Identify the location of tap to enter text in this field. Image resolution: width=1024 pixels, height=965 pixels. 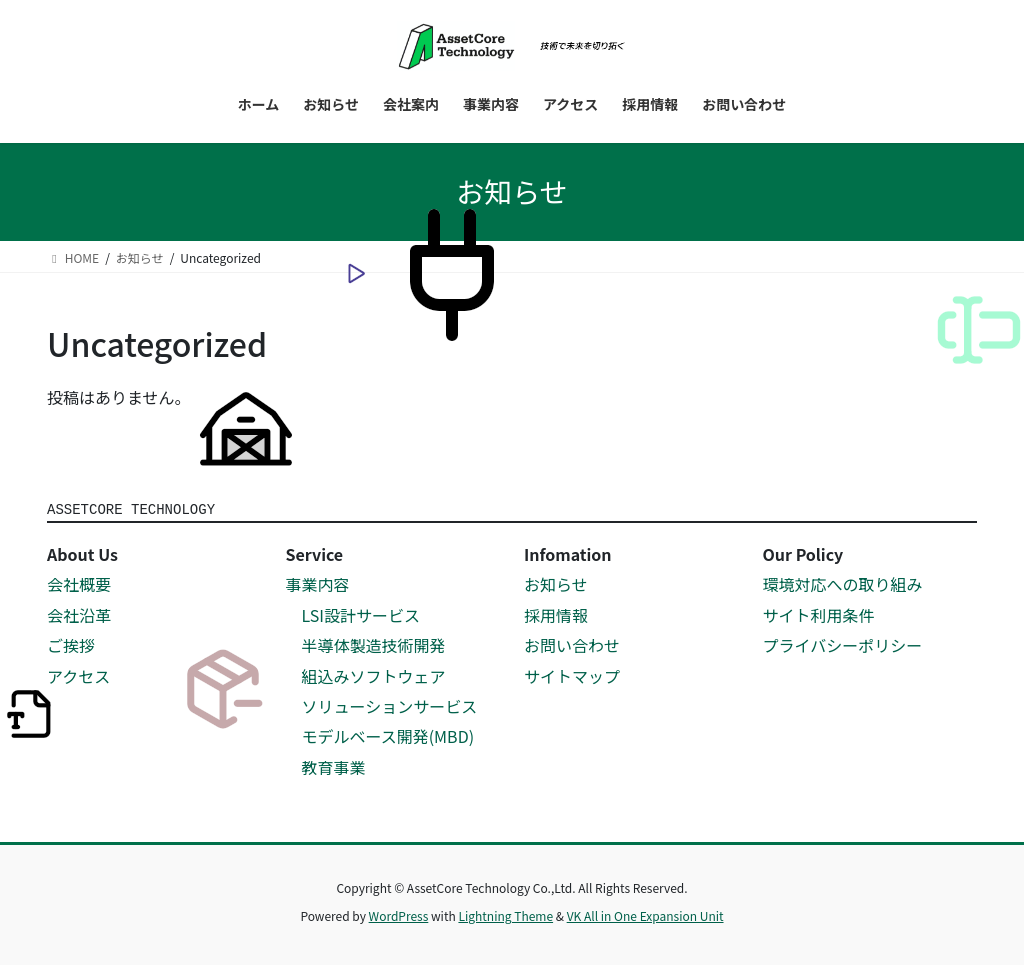
(979, 330).